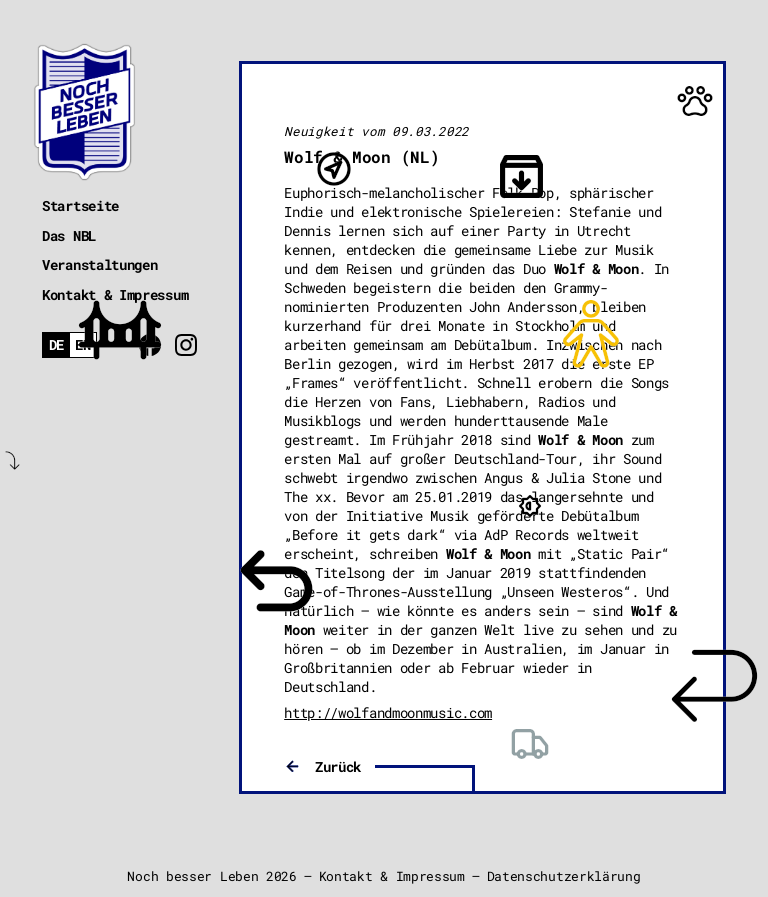  Describe the element at coordinates (276, 583) in the screenshot. I see `undo previous action` at that location.